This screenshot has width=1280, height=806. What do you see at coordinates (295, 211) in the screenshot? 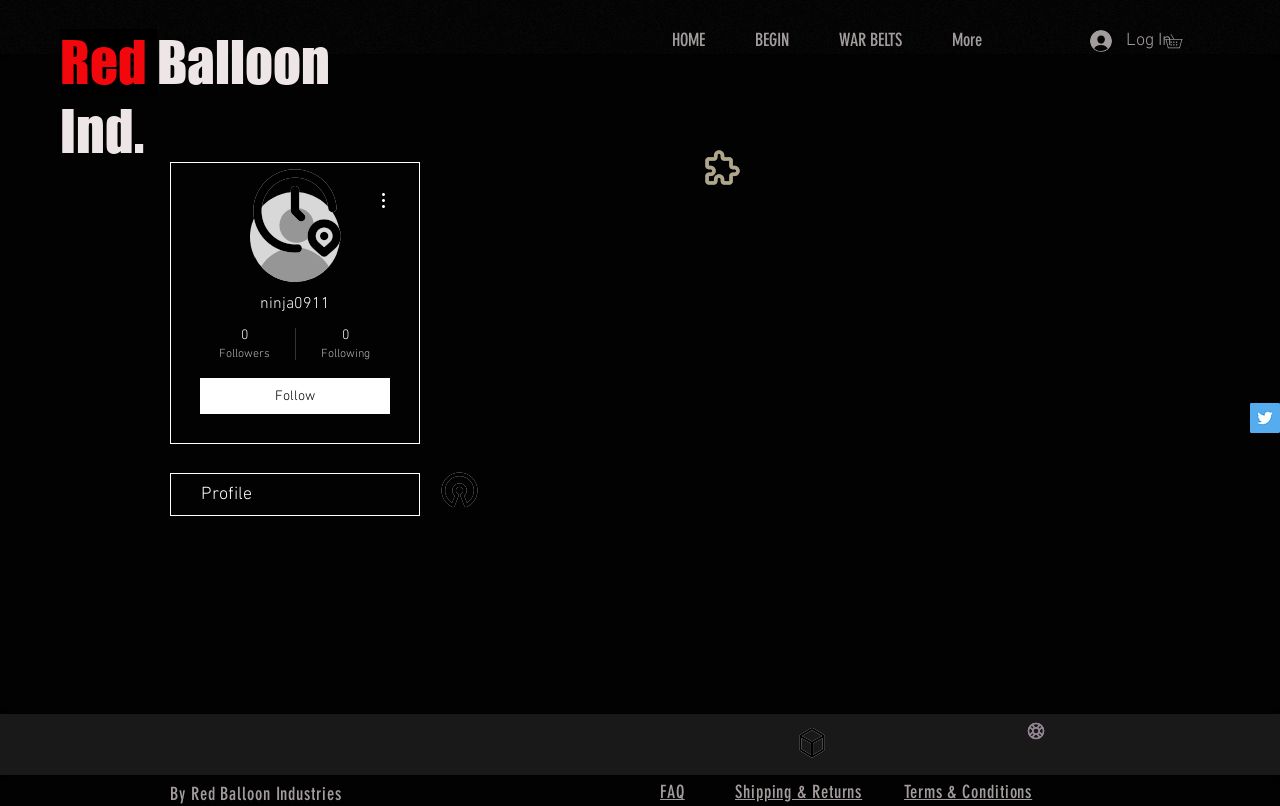
I see `set a location-based reminder` at bounding box center [295, 211].